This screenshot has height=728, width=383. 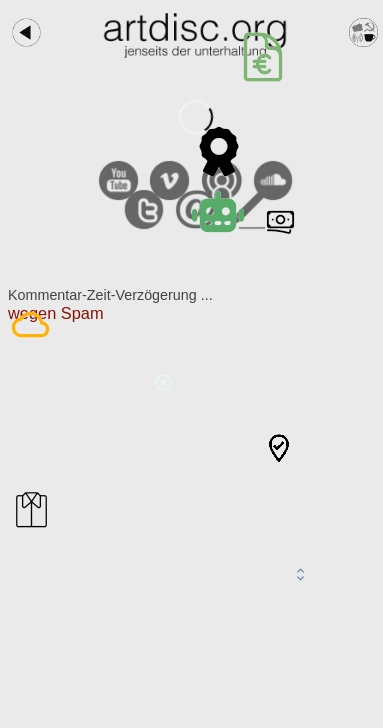 What do you see at coordinates (300, 574) in the screenshot?
I see `expand or collapse a dropdown menu` at bounding box center [300, 574].